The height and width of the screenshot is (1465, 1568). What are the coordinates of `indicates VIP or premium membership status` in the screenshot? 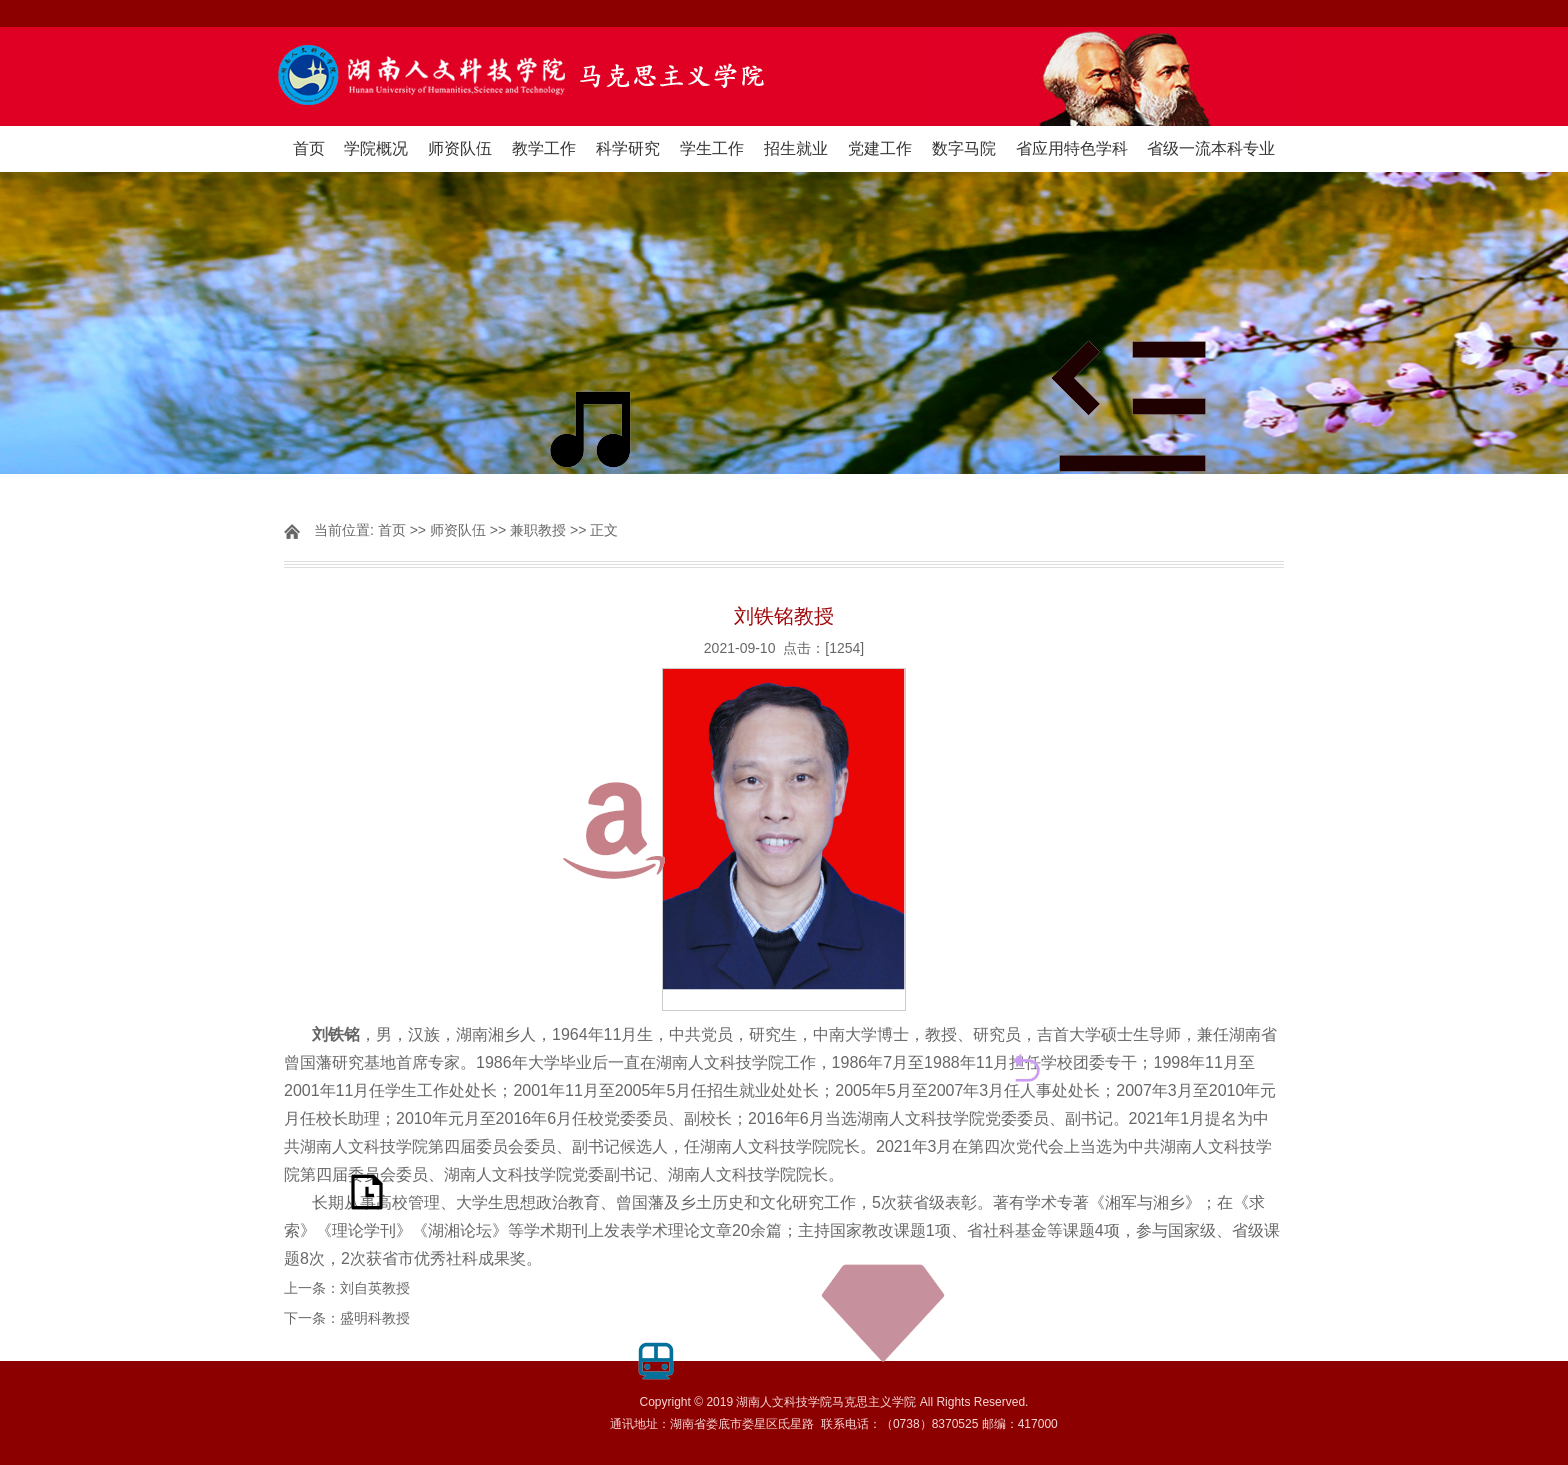 It's located at (883, 1311).